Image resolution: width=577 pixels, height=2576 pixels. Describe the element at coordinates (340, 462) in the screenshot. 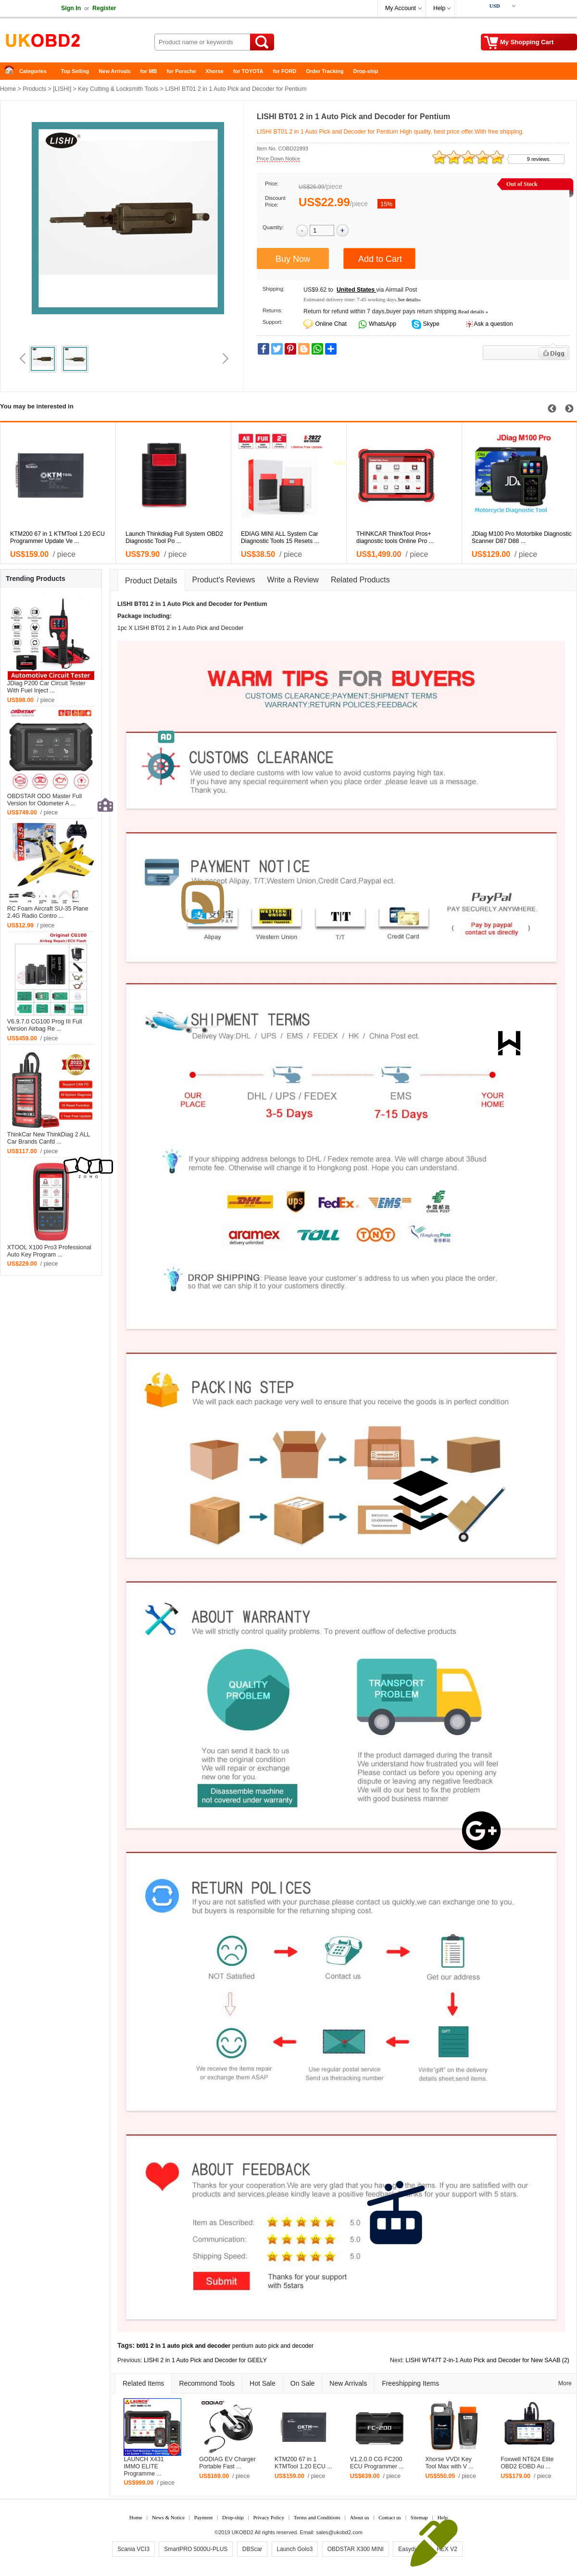

I see `open the fuboTV streaming app` at that location.